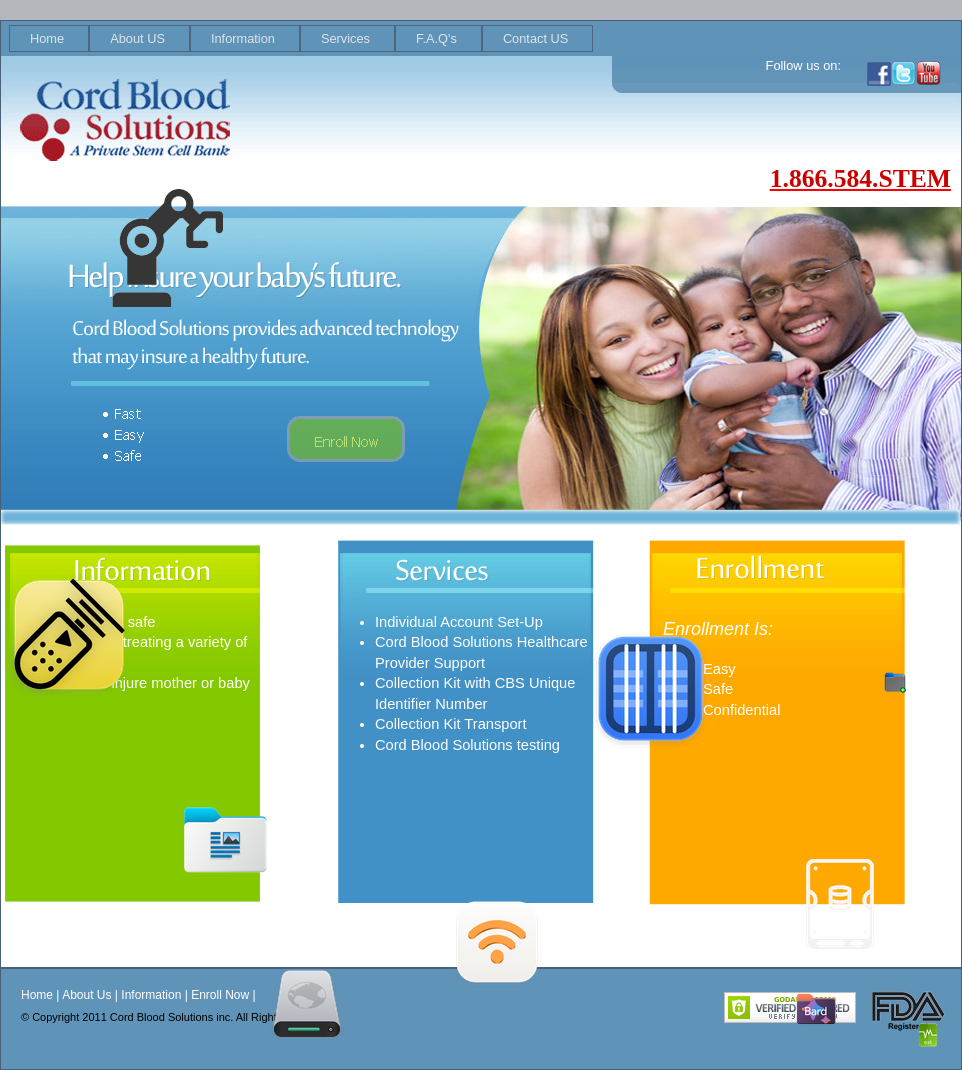  What do you see at coordinates (225, 842) in the screenshot?
I see `open folder containing LibreOffice Writer documents` at bounding box center [225, 842].